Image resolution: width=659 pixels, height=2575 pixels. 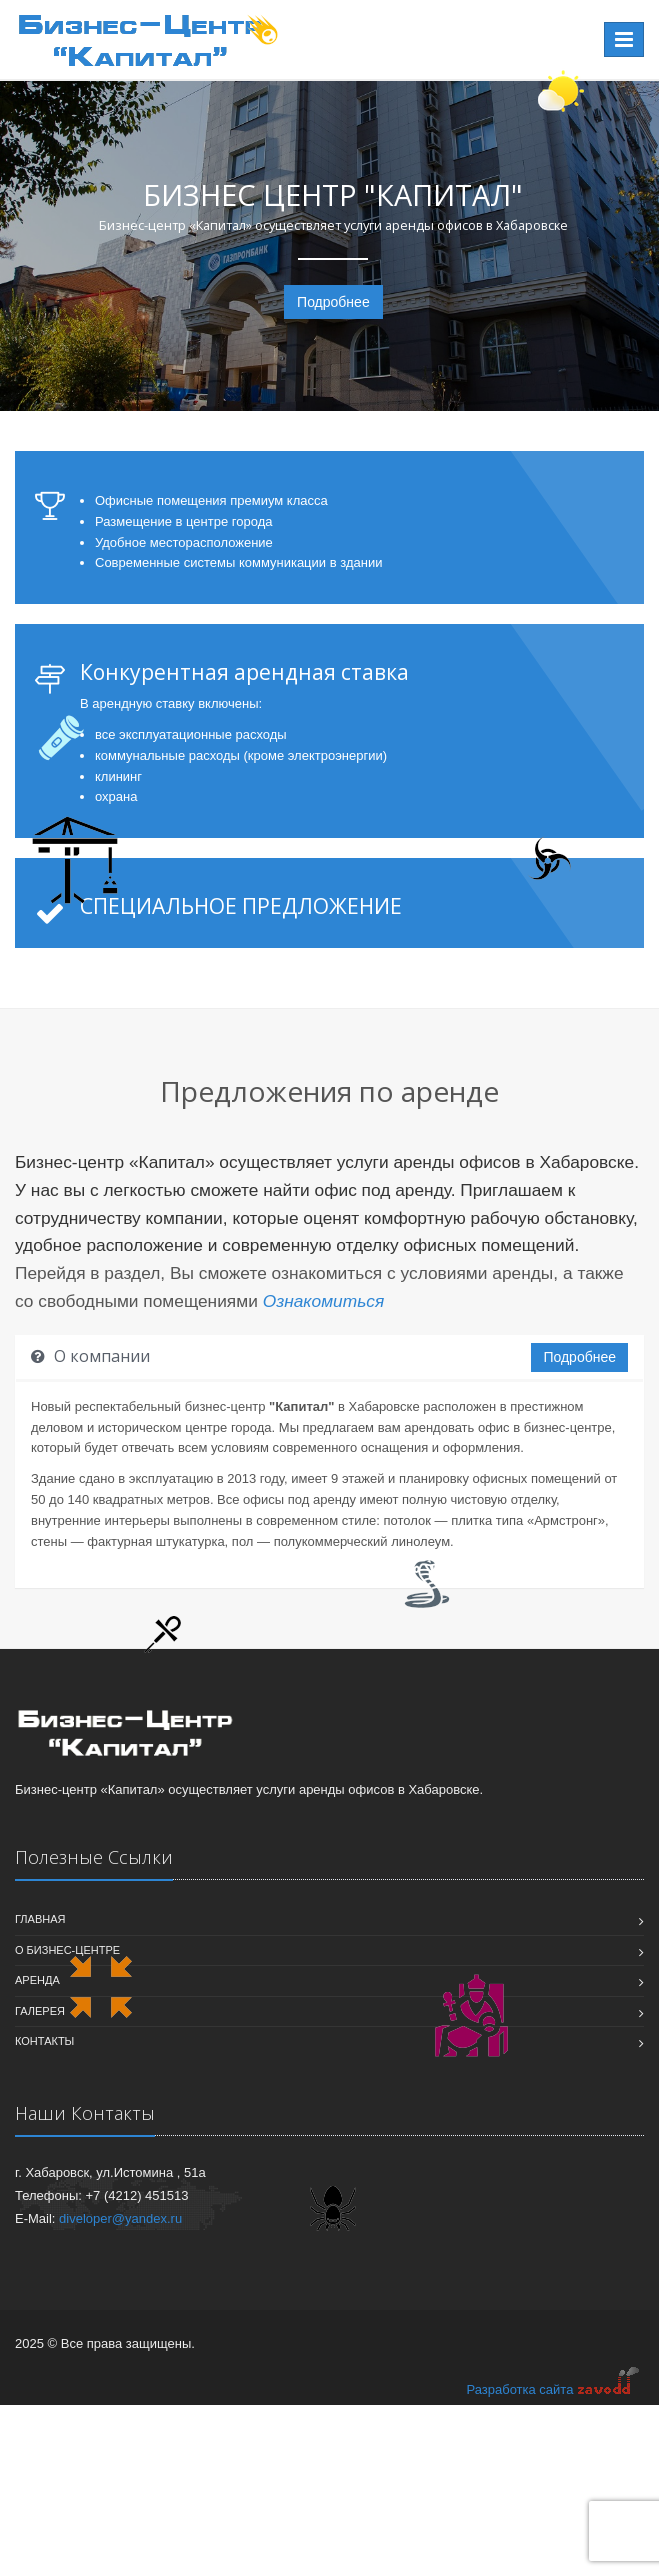 I want to click on indicates a falling or dropping game element, so click(x=262, y=29).